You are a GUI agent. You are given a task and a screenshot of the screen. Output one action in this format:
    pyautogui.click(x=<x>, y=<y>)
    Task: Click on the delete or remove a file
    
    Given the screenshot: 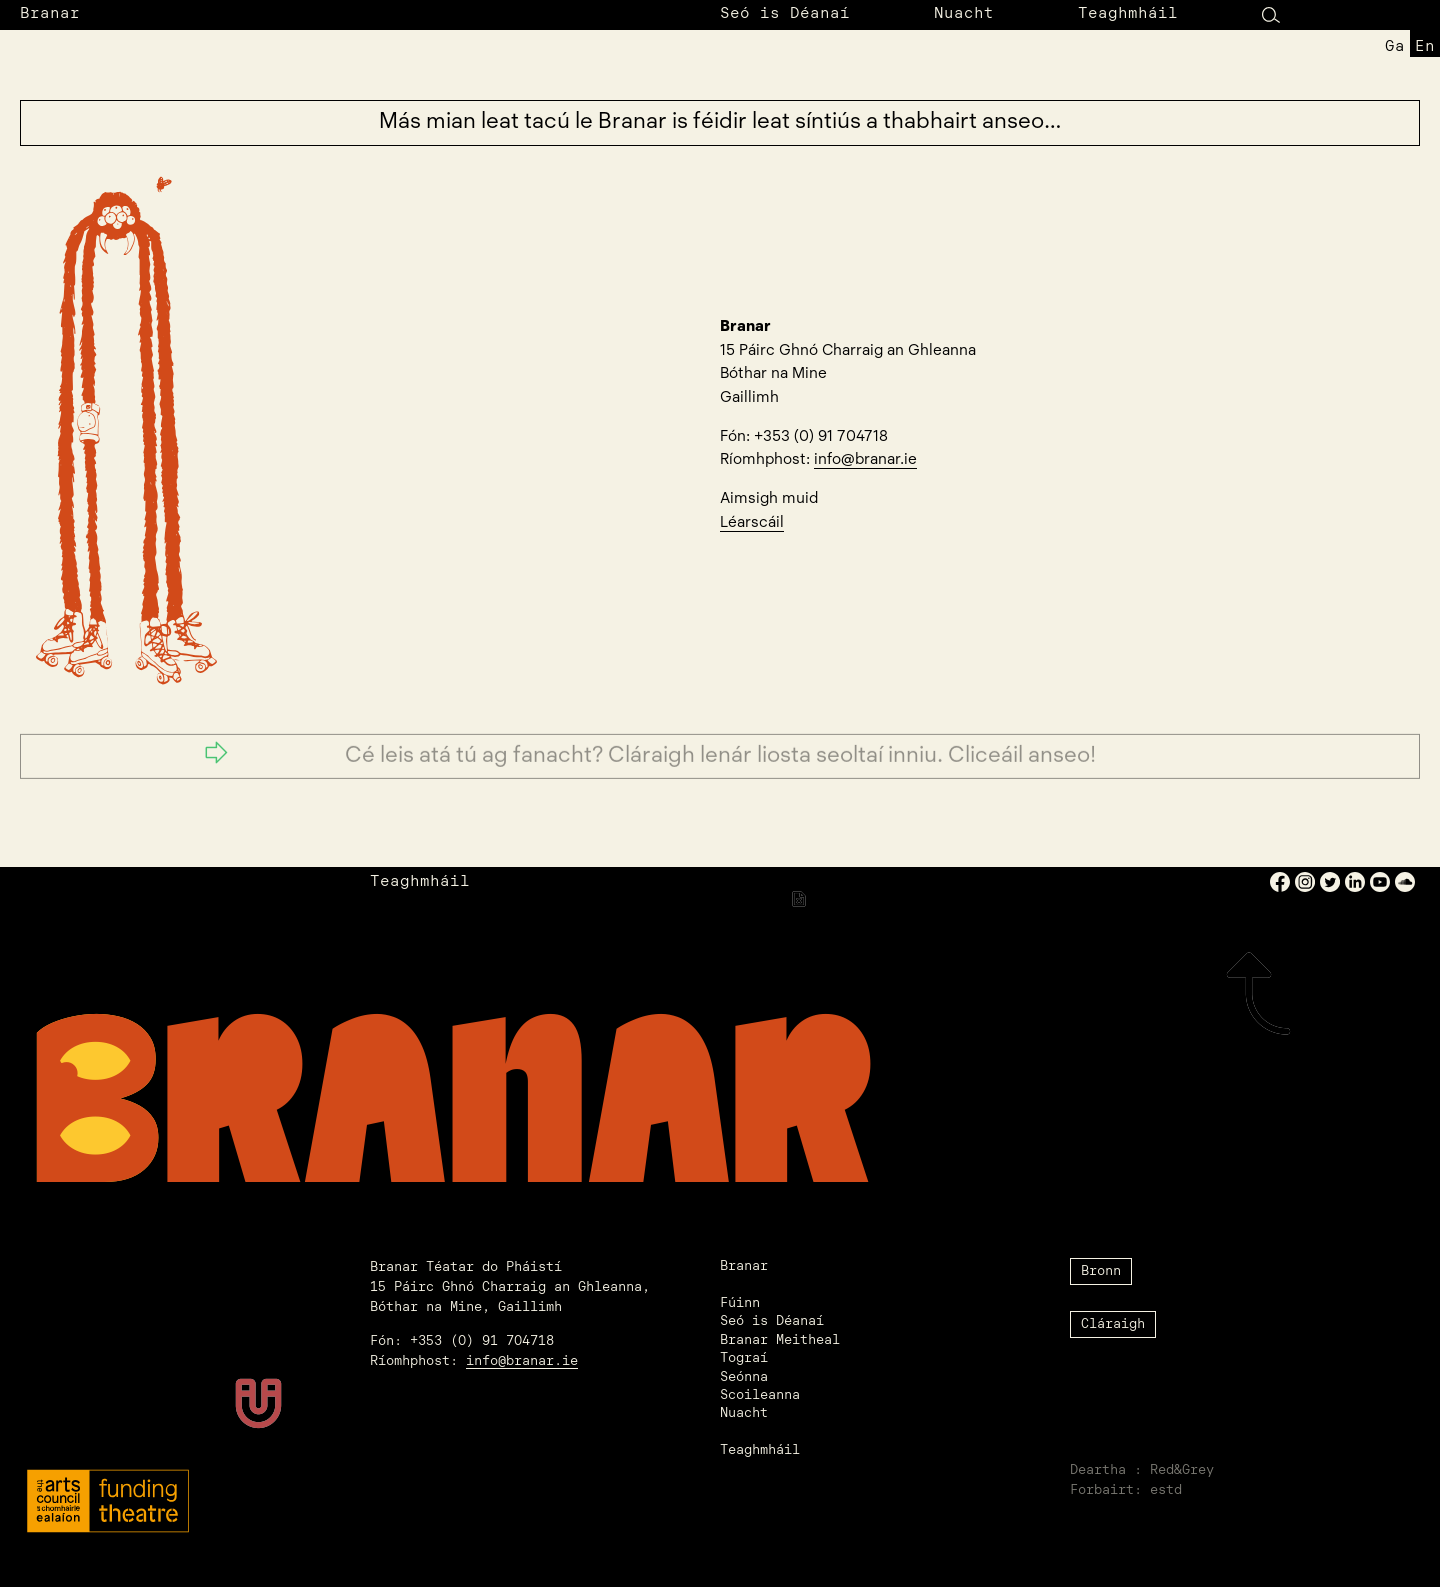 What is the action you would take?
    pyautogui.click(x=799, y=899)
    